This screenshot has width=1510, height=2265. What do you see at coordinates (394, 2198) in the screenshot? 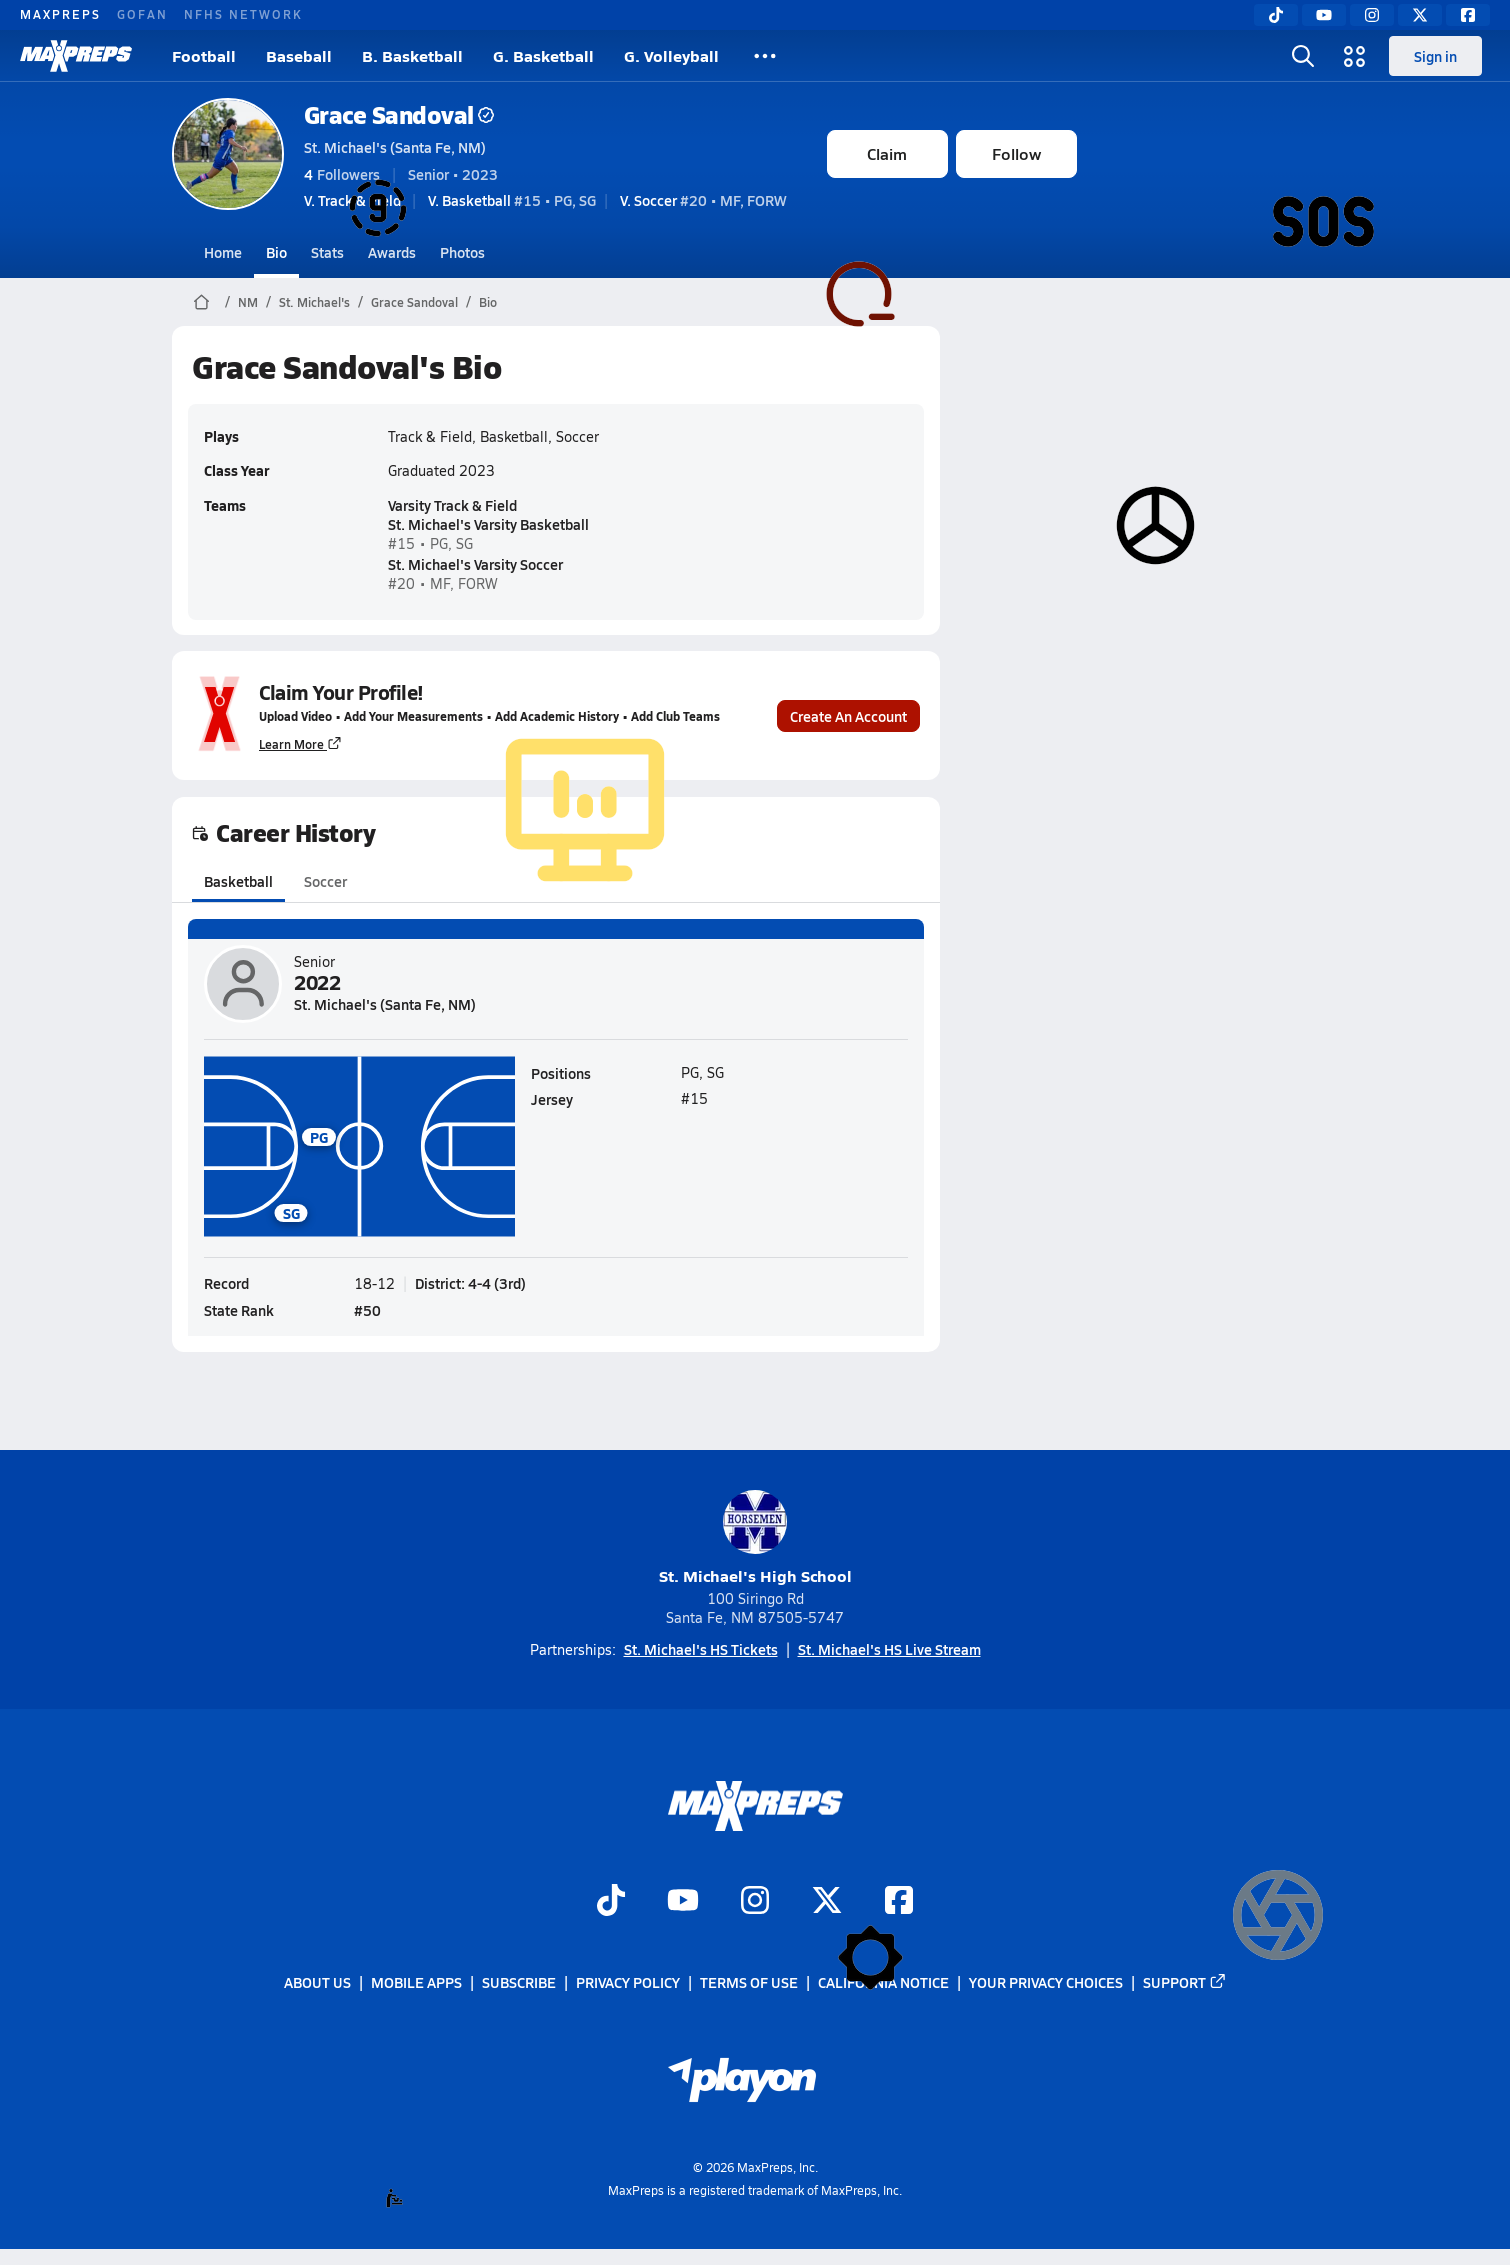
I see `indicates baby changing station nearby` at bounding box center [394, 2198].